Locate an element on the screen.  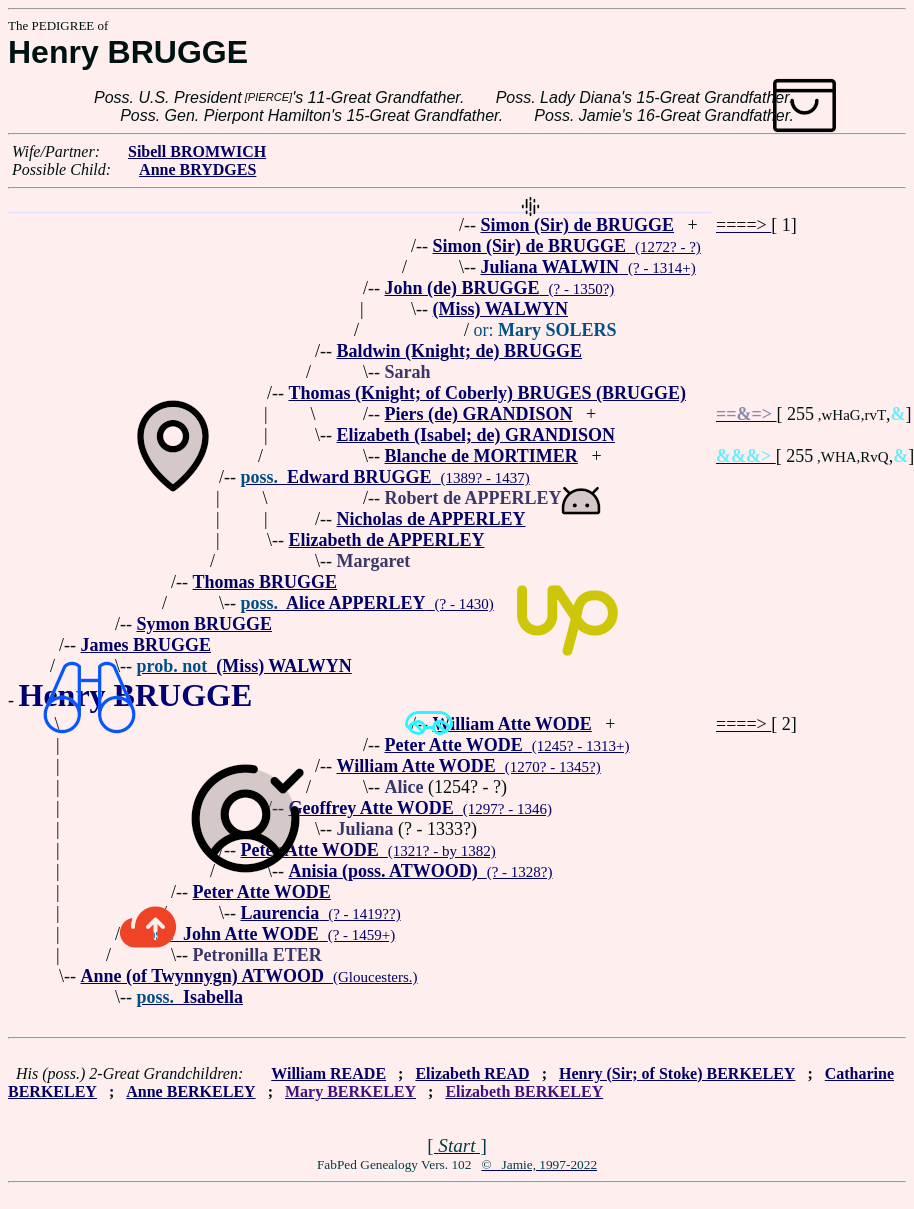
link to upwork freelancer profile is located at coordinates (567, 615).